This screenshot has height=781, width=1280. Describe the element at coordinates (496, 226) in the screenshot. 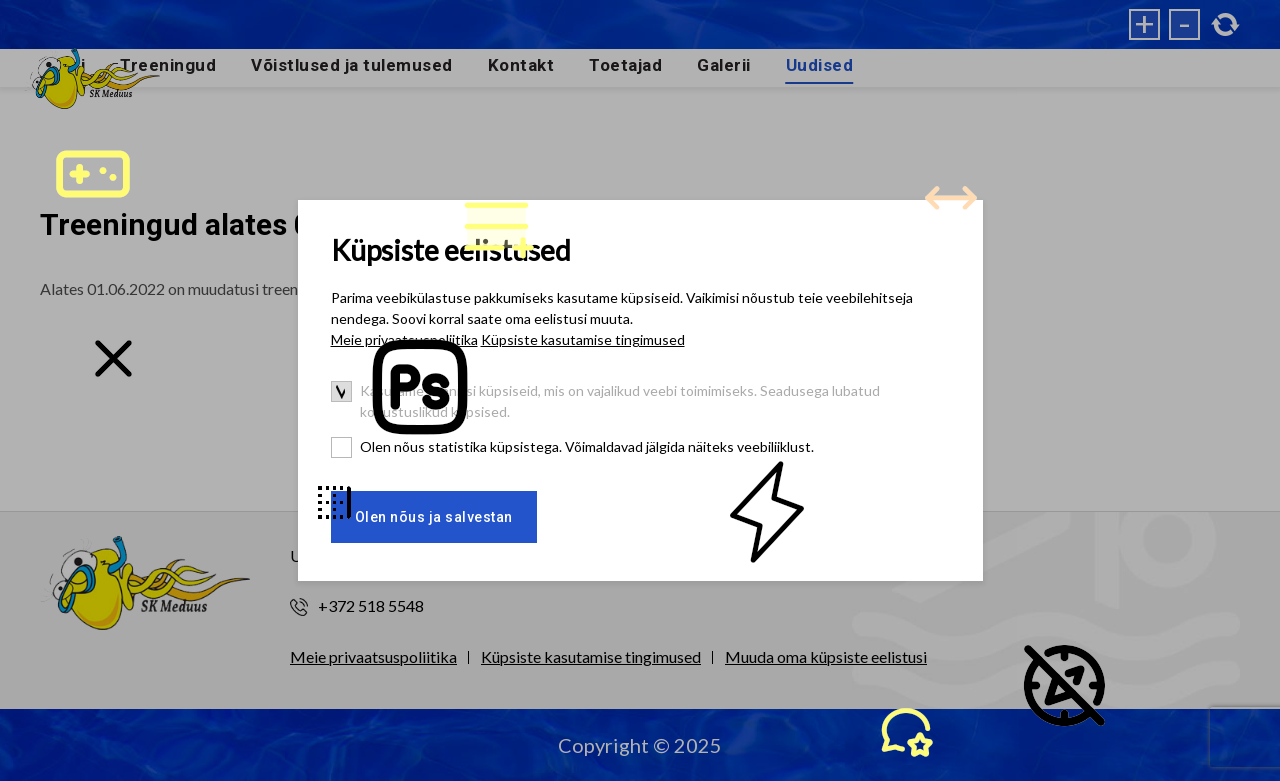

I see `add a new item to the list` at that location.